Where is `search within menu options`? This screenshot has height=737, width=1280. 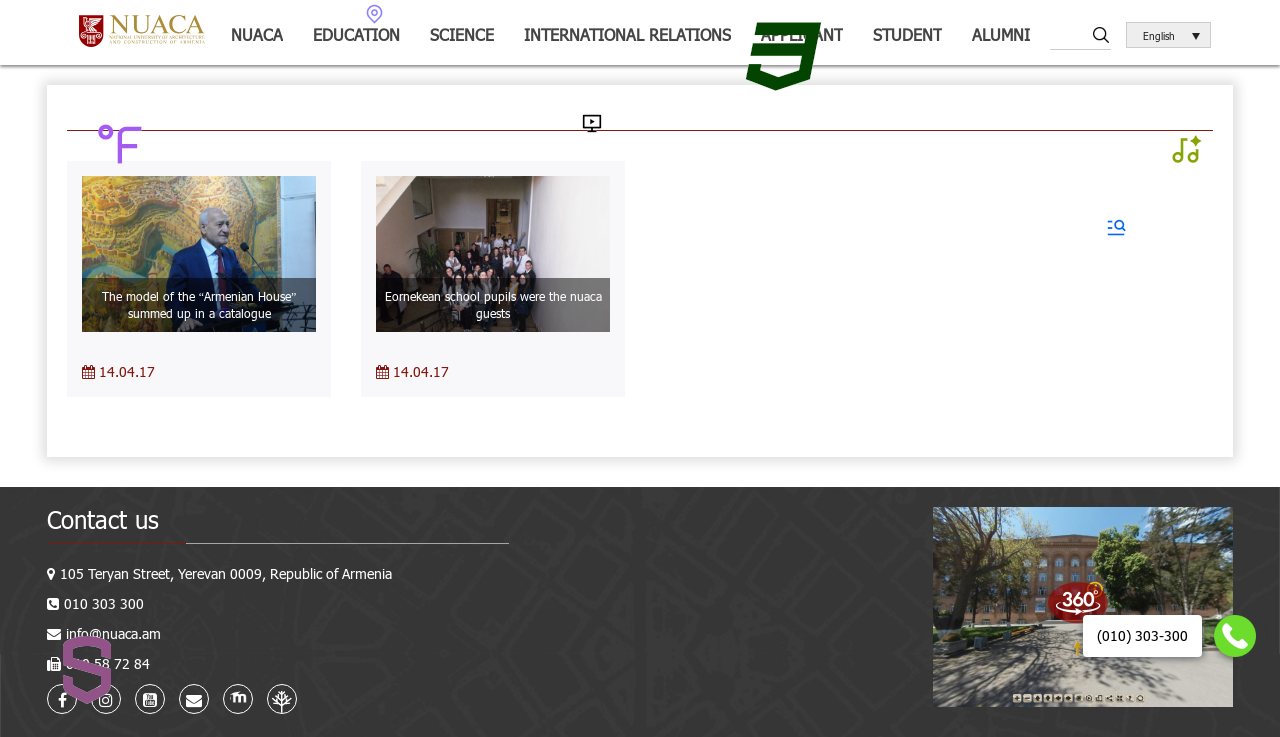
search within menu options is located at coordinates (1116, 228).